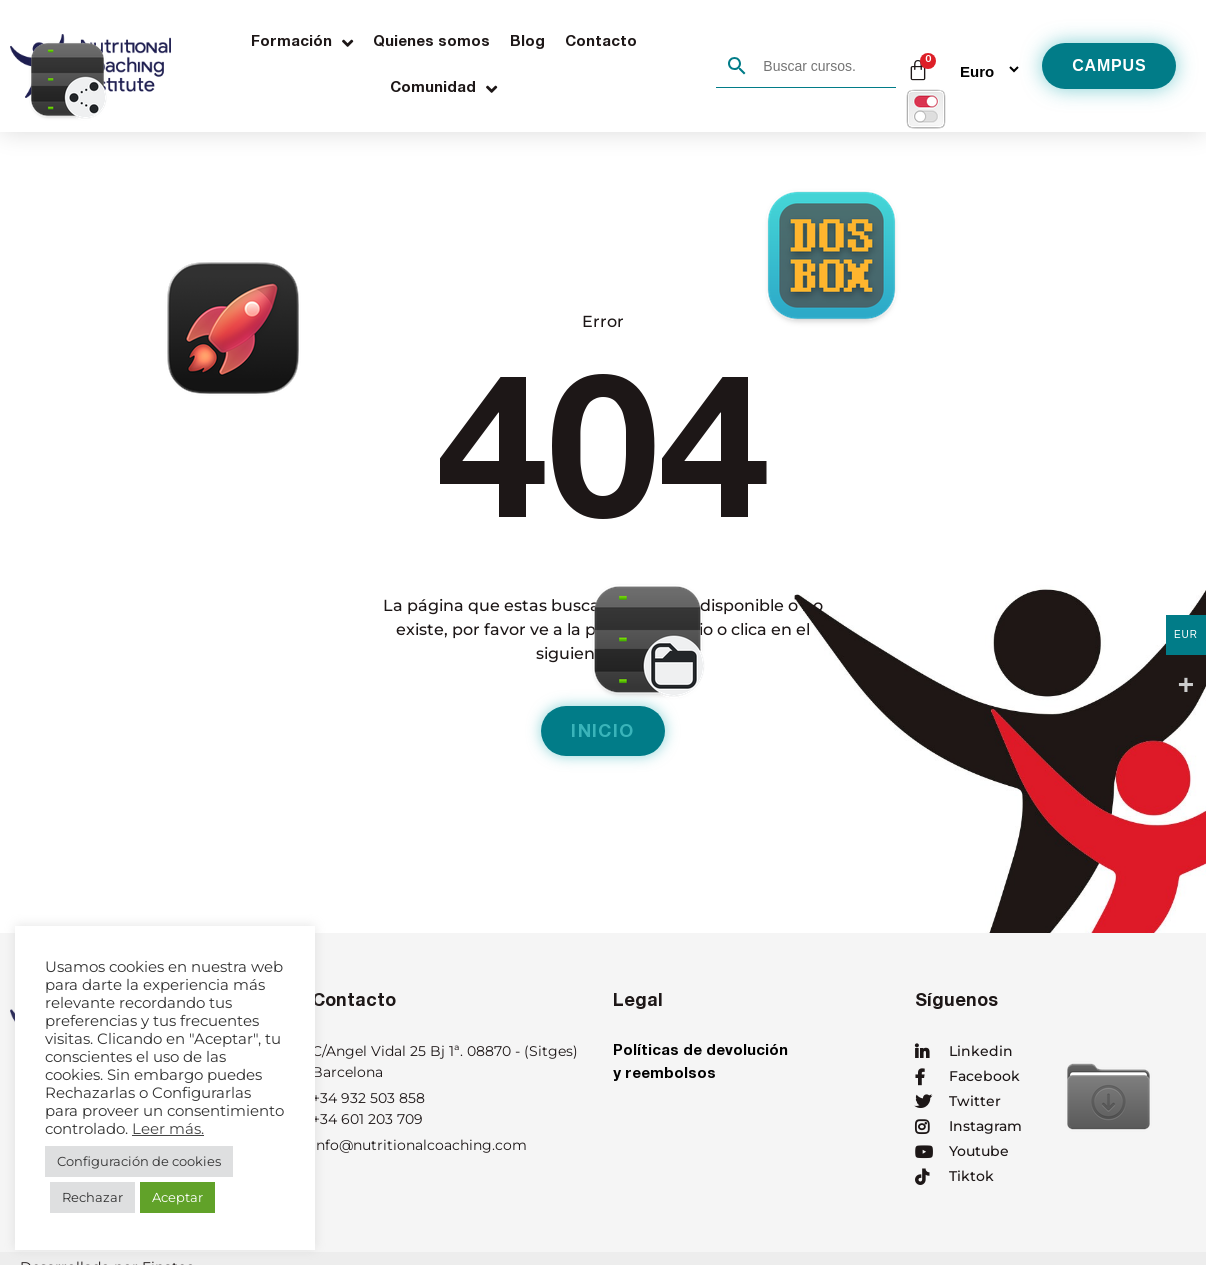 The height and width of the screenshot is (1265, 1206). I want to click on access your downloads folder, so click(1108, 1096).